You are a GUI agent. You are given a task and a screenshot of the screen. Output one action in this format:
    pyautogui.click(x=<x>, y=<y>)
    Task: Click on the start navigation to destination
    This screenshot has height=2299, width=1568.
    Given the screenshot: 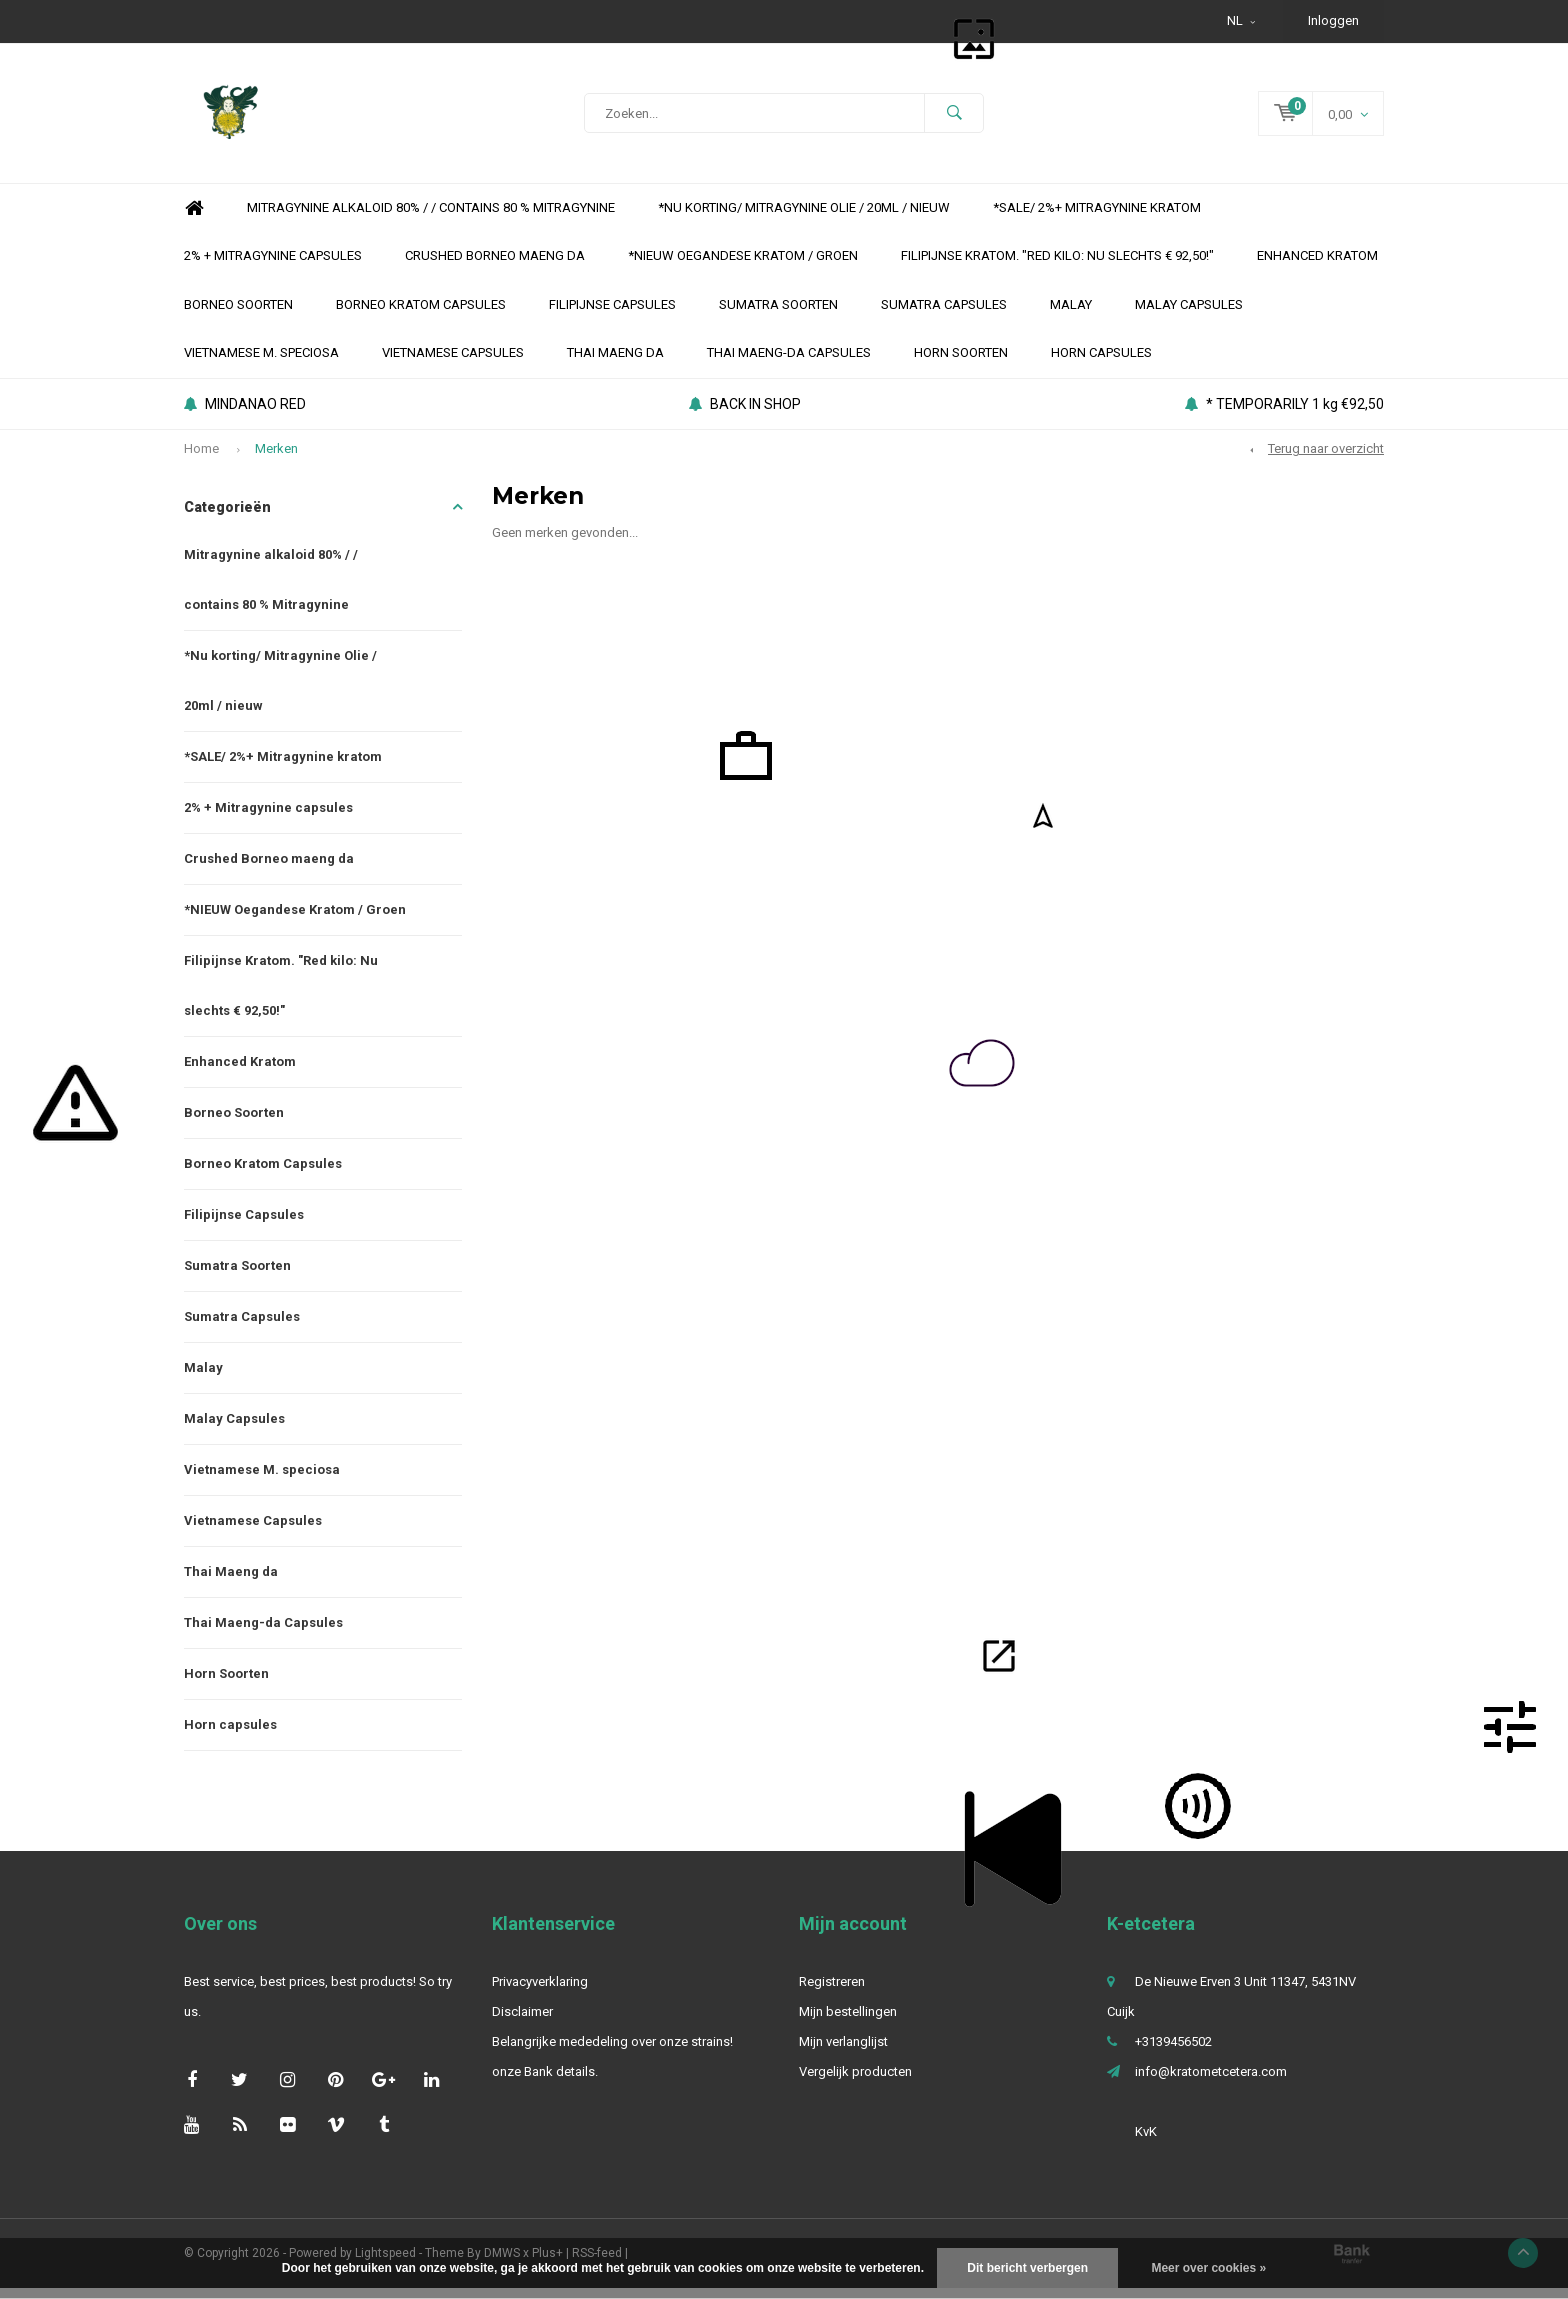 What is the action you would take?
    pyautogui.click(x=1043, y=816)
    